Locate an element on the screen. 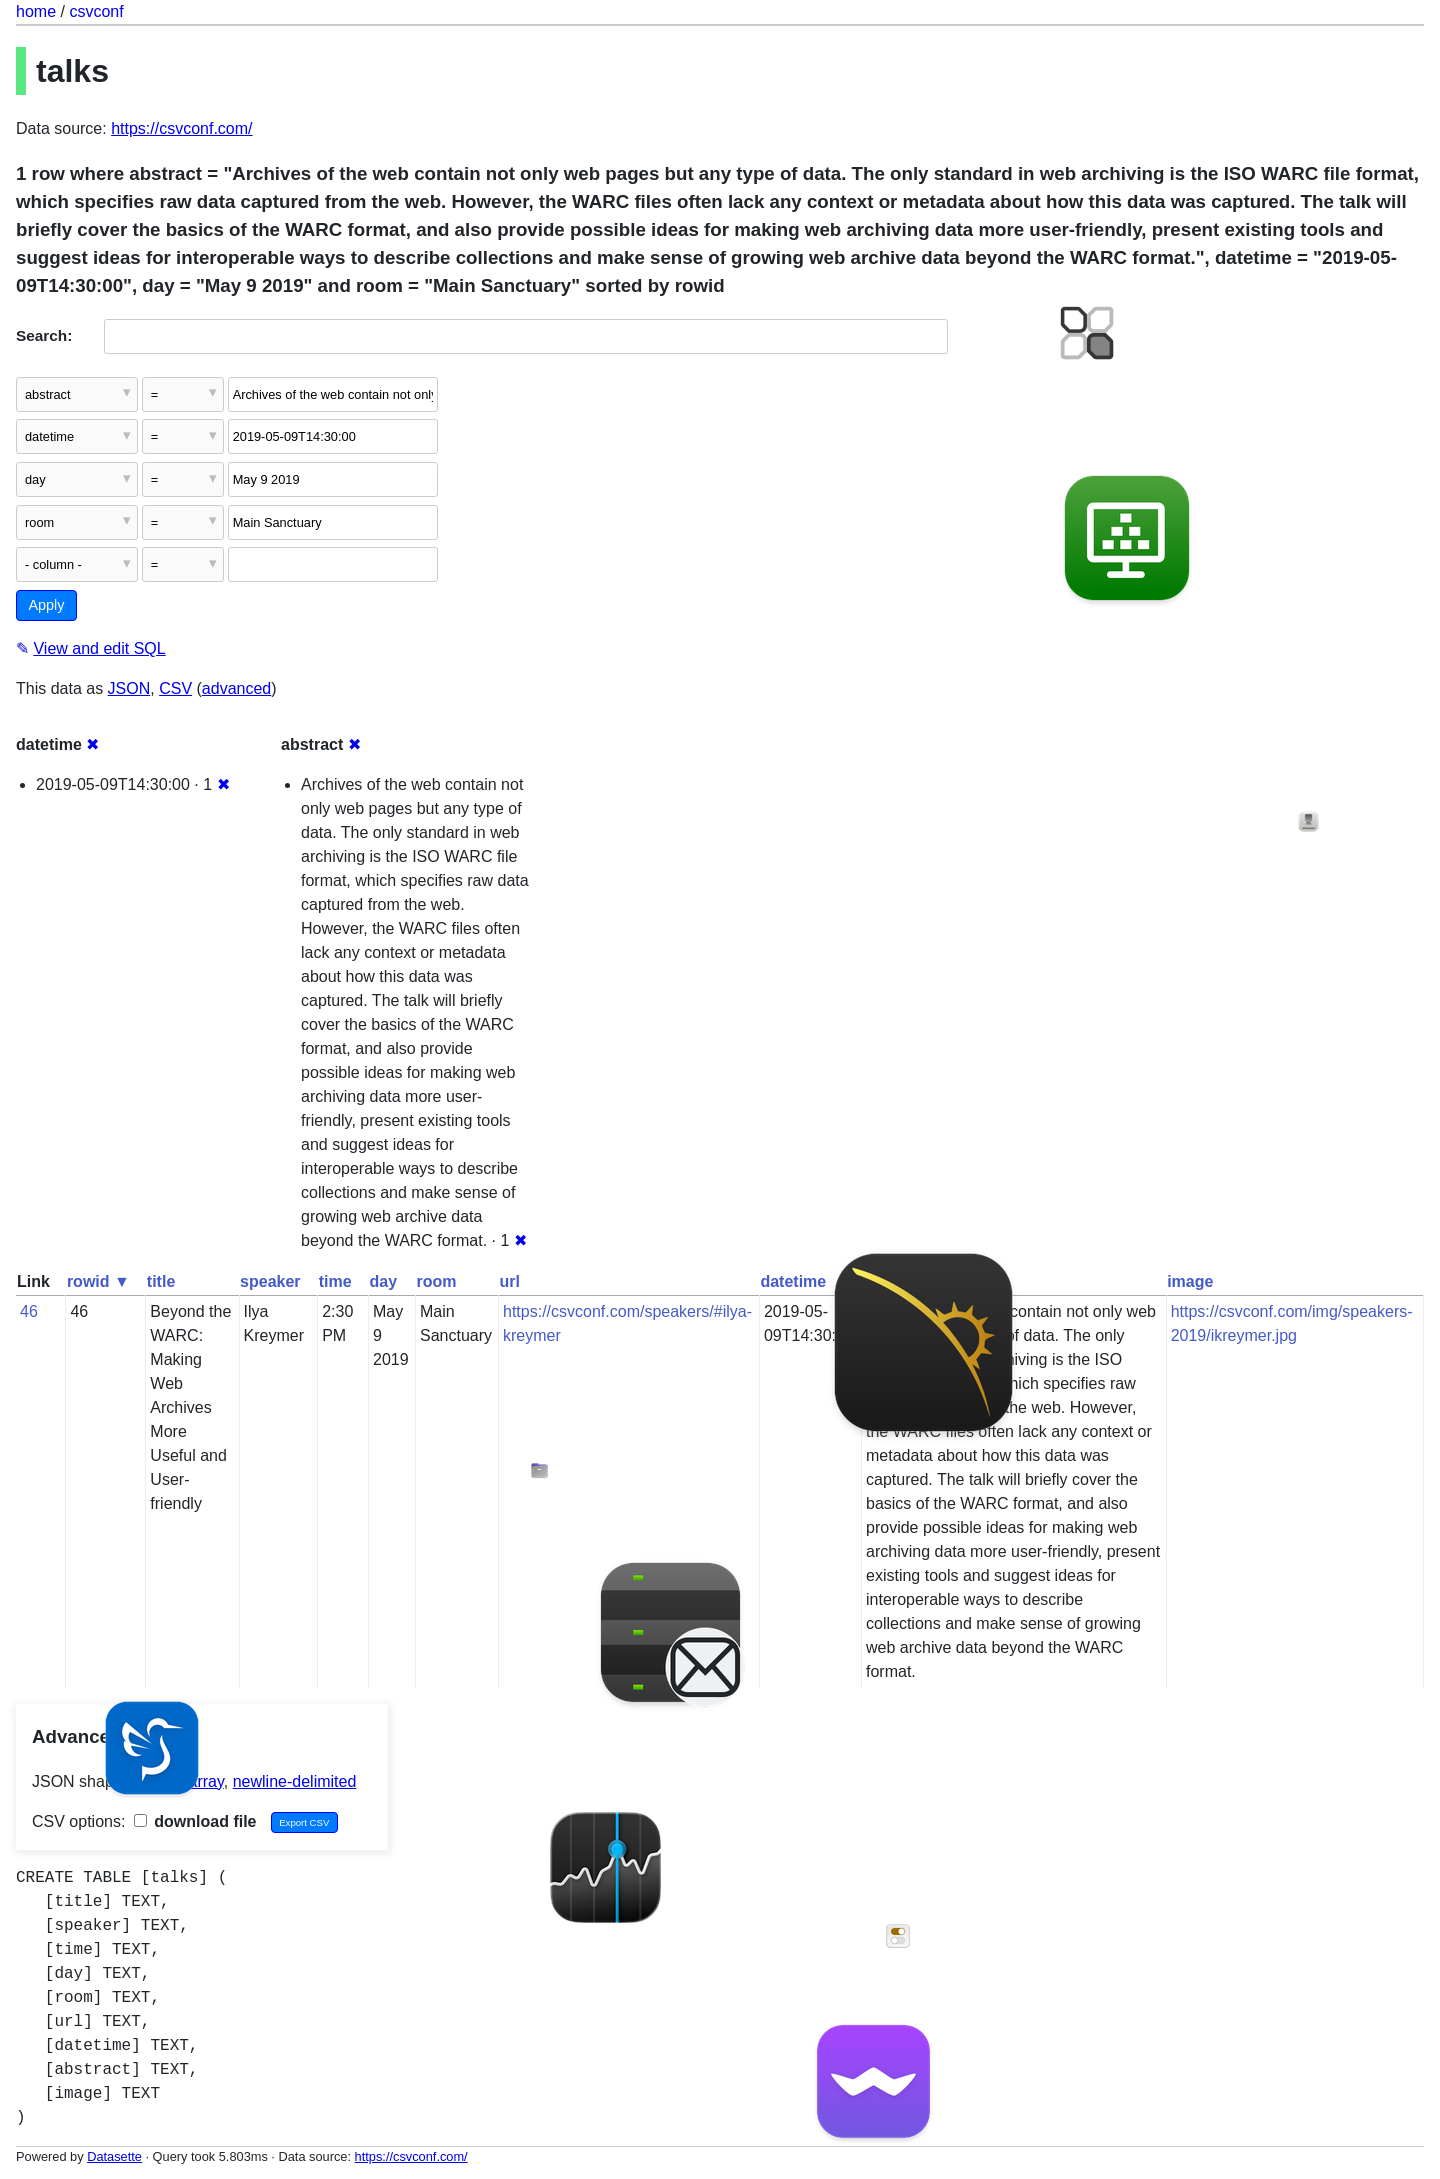 This screenshot has height=2179, width=1440. open ferdium messaging aggregator app is located at coordinates (873, 2081).